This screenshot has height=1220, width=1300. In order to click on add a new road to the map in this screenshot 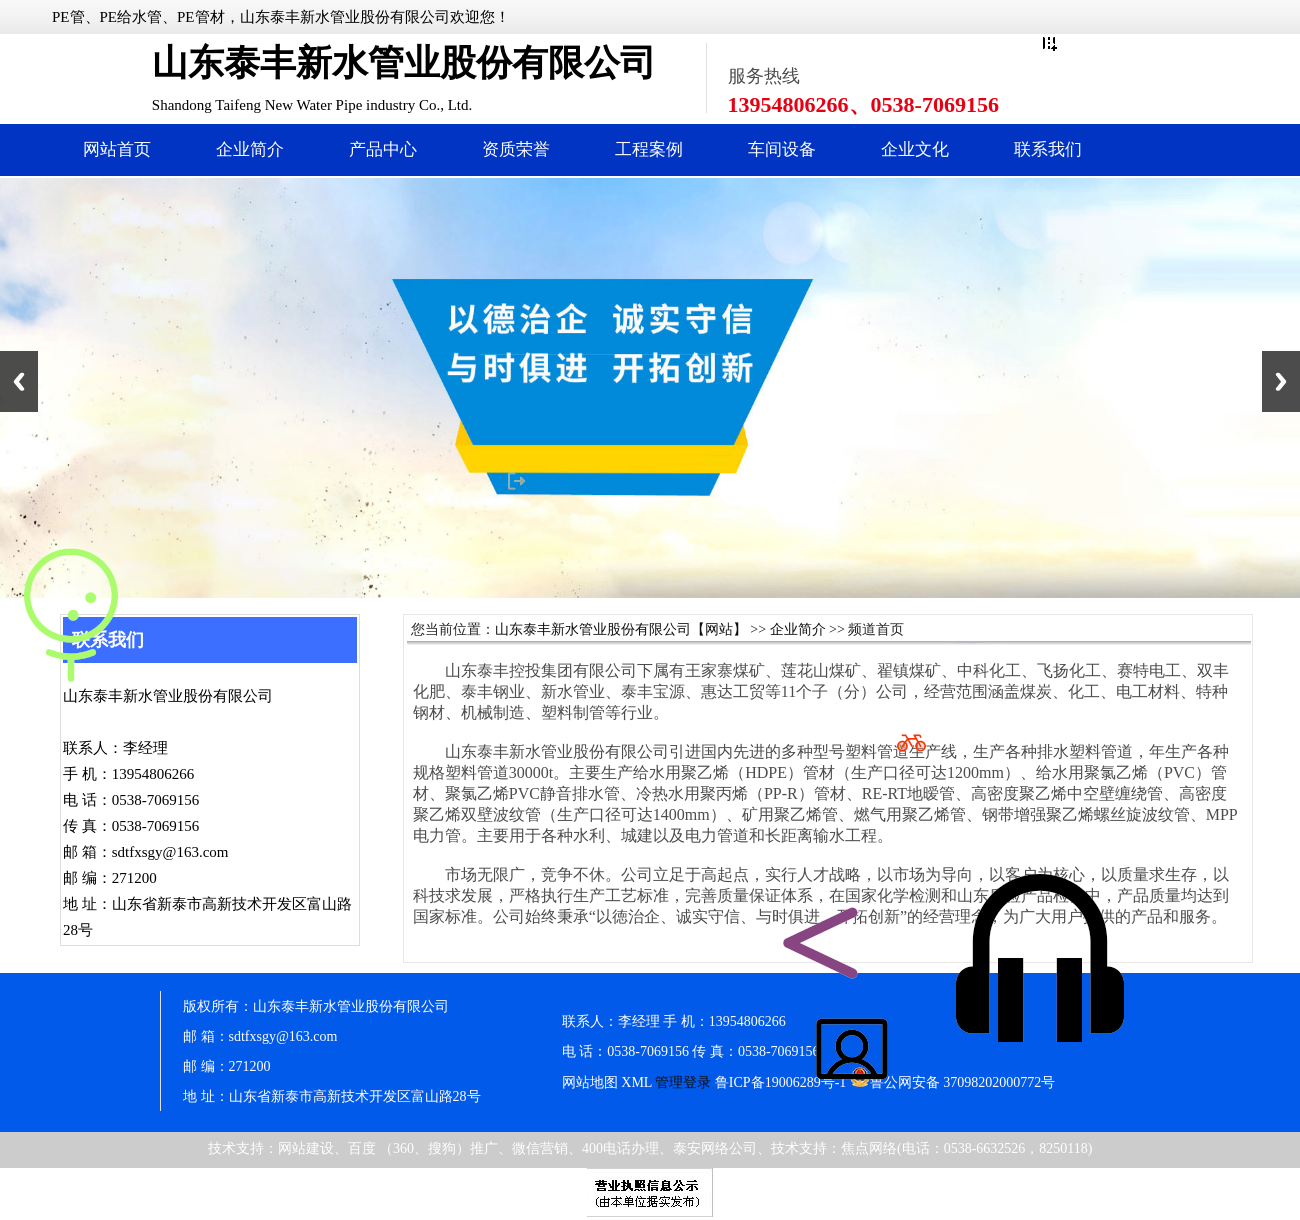, I will do `click(1049, 43)`.